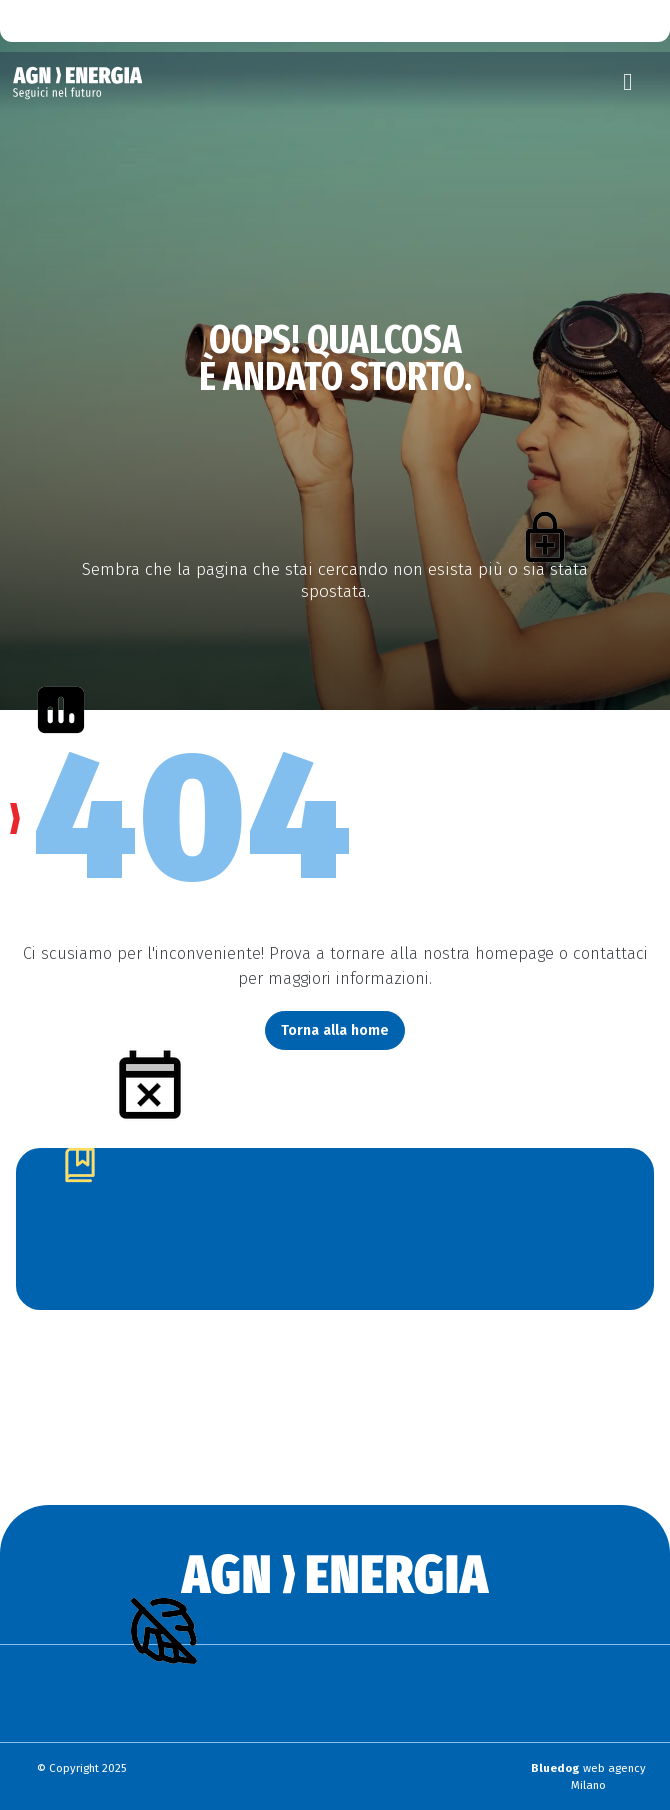  What do you see at coordinates (164, 1631) in the screenshot?
I see `disable hop or jump animation` at bounding box center [164, 1631].